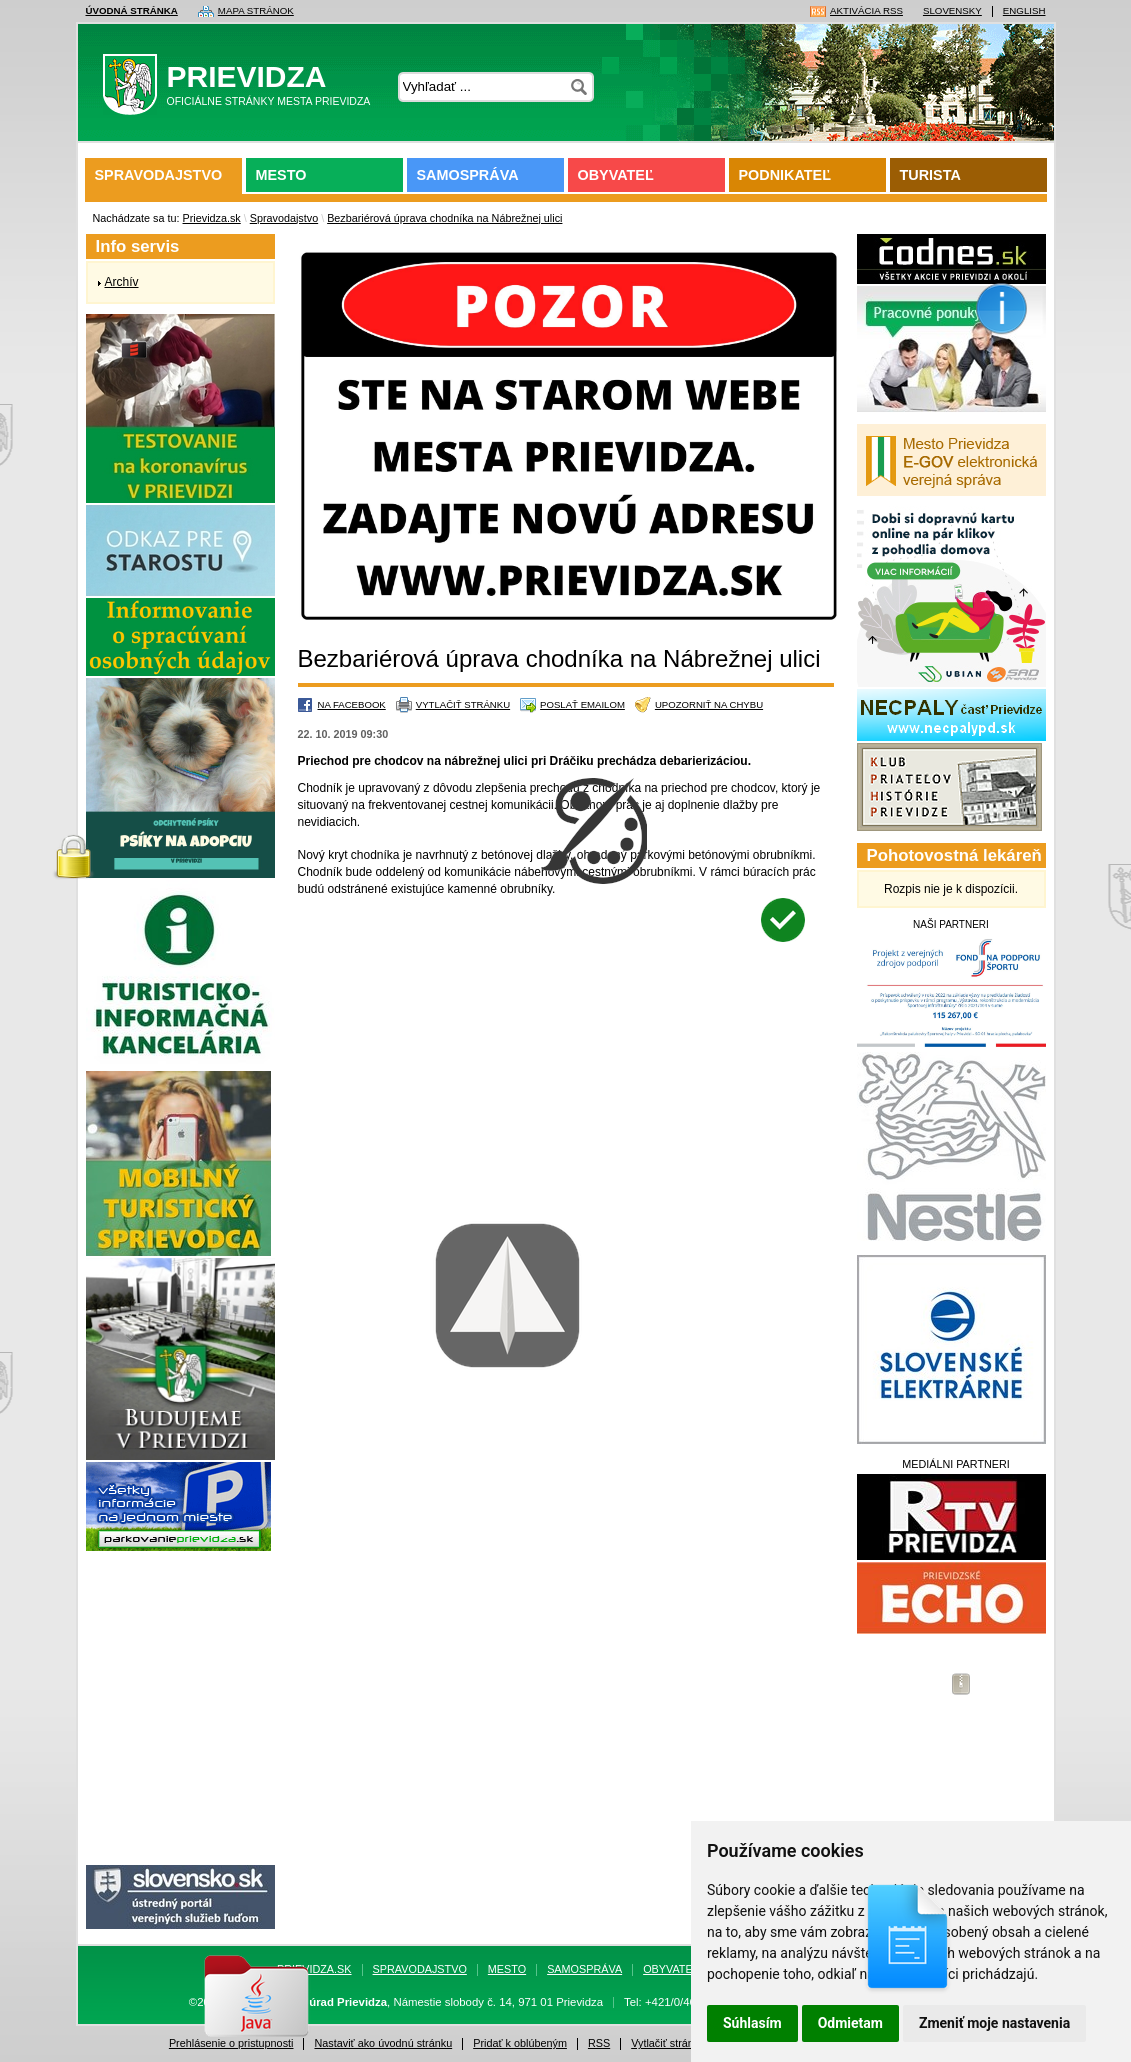 The image size is (1131, 2062). Describe the element at coordinates (1001, 308) in the screenshot. I see `indicates informational message or tip` at that location.